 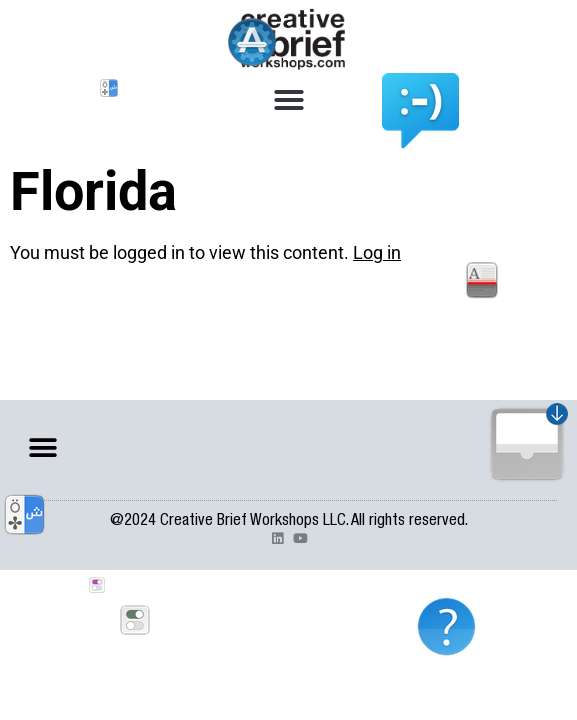 I want to click on open document scanner application, so click(x=482, y=280).